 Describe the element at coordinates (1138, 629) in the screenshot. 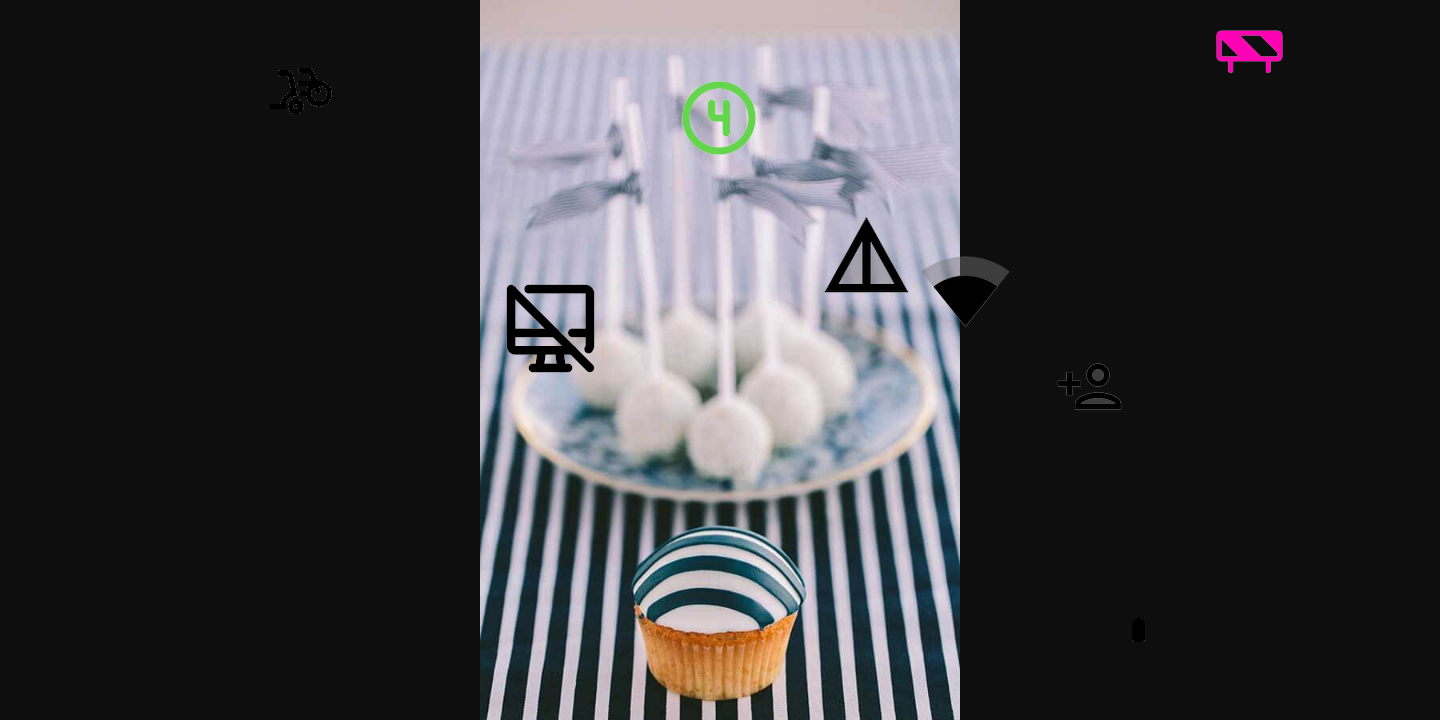

I see `indicates battery is fully charged` at that location.